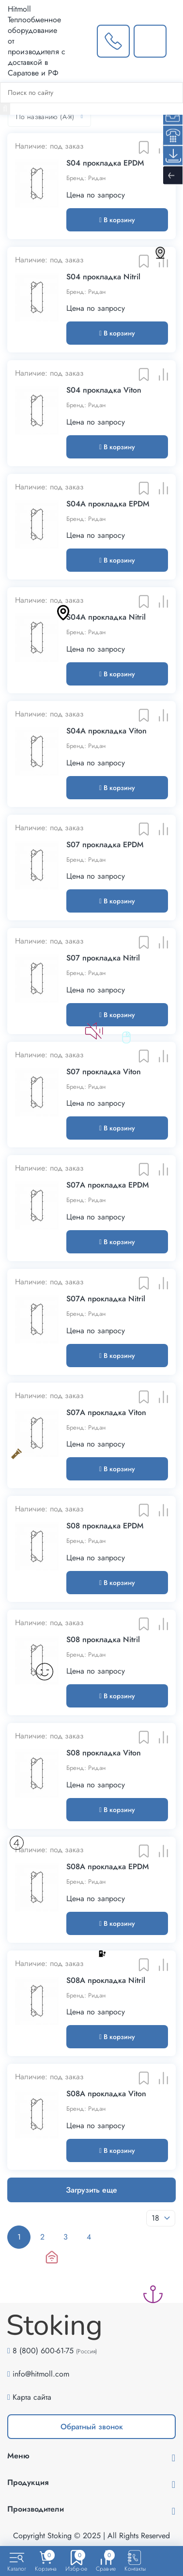 The height and width of the screenshot is (2576, 183). Describe the element at coordinates (160, 253) in the screenshot. I see `view location on map` at that location.